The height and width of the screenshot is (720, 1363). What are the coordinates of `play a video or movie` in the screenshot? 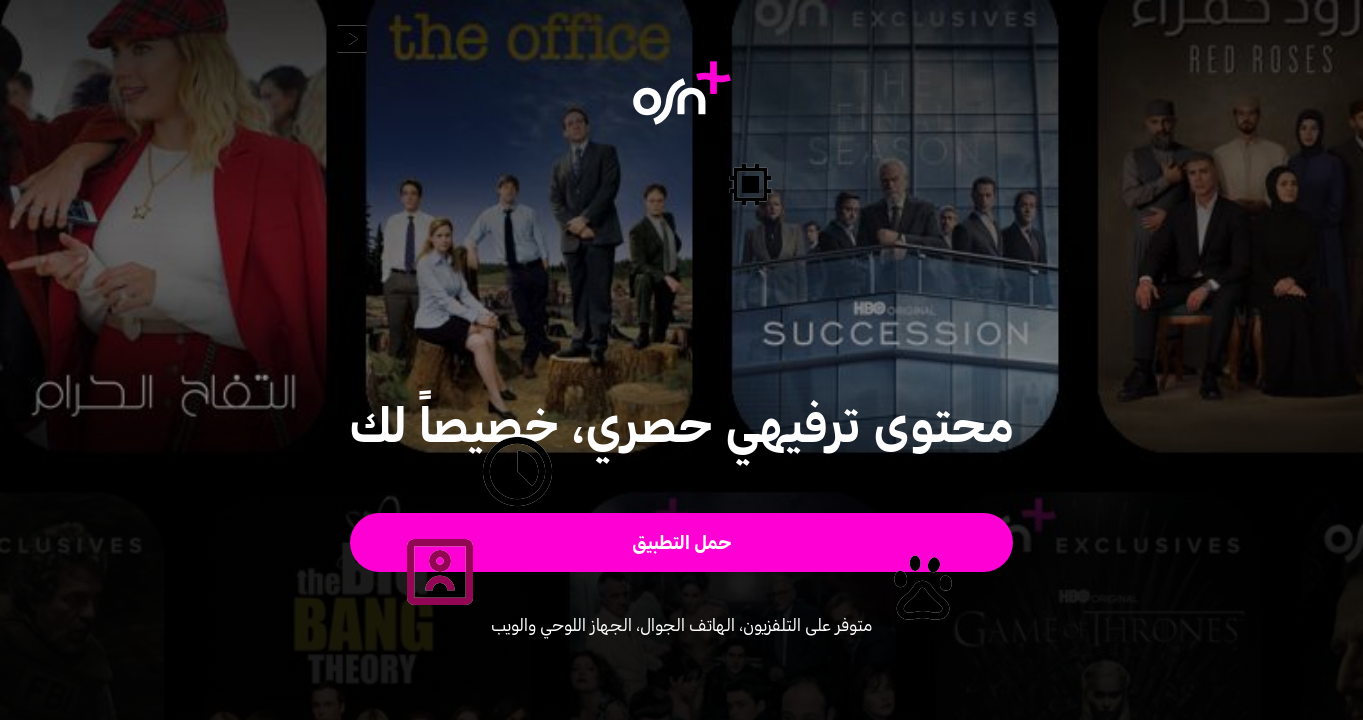 It's located at (352, 39).